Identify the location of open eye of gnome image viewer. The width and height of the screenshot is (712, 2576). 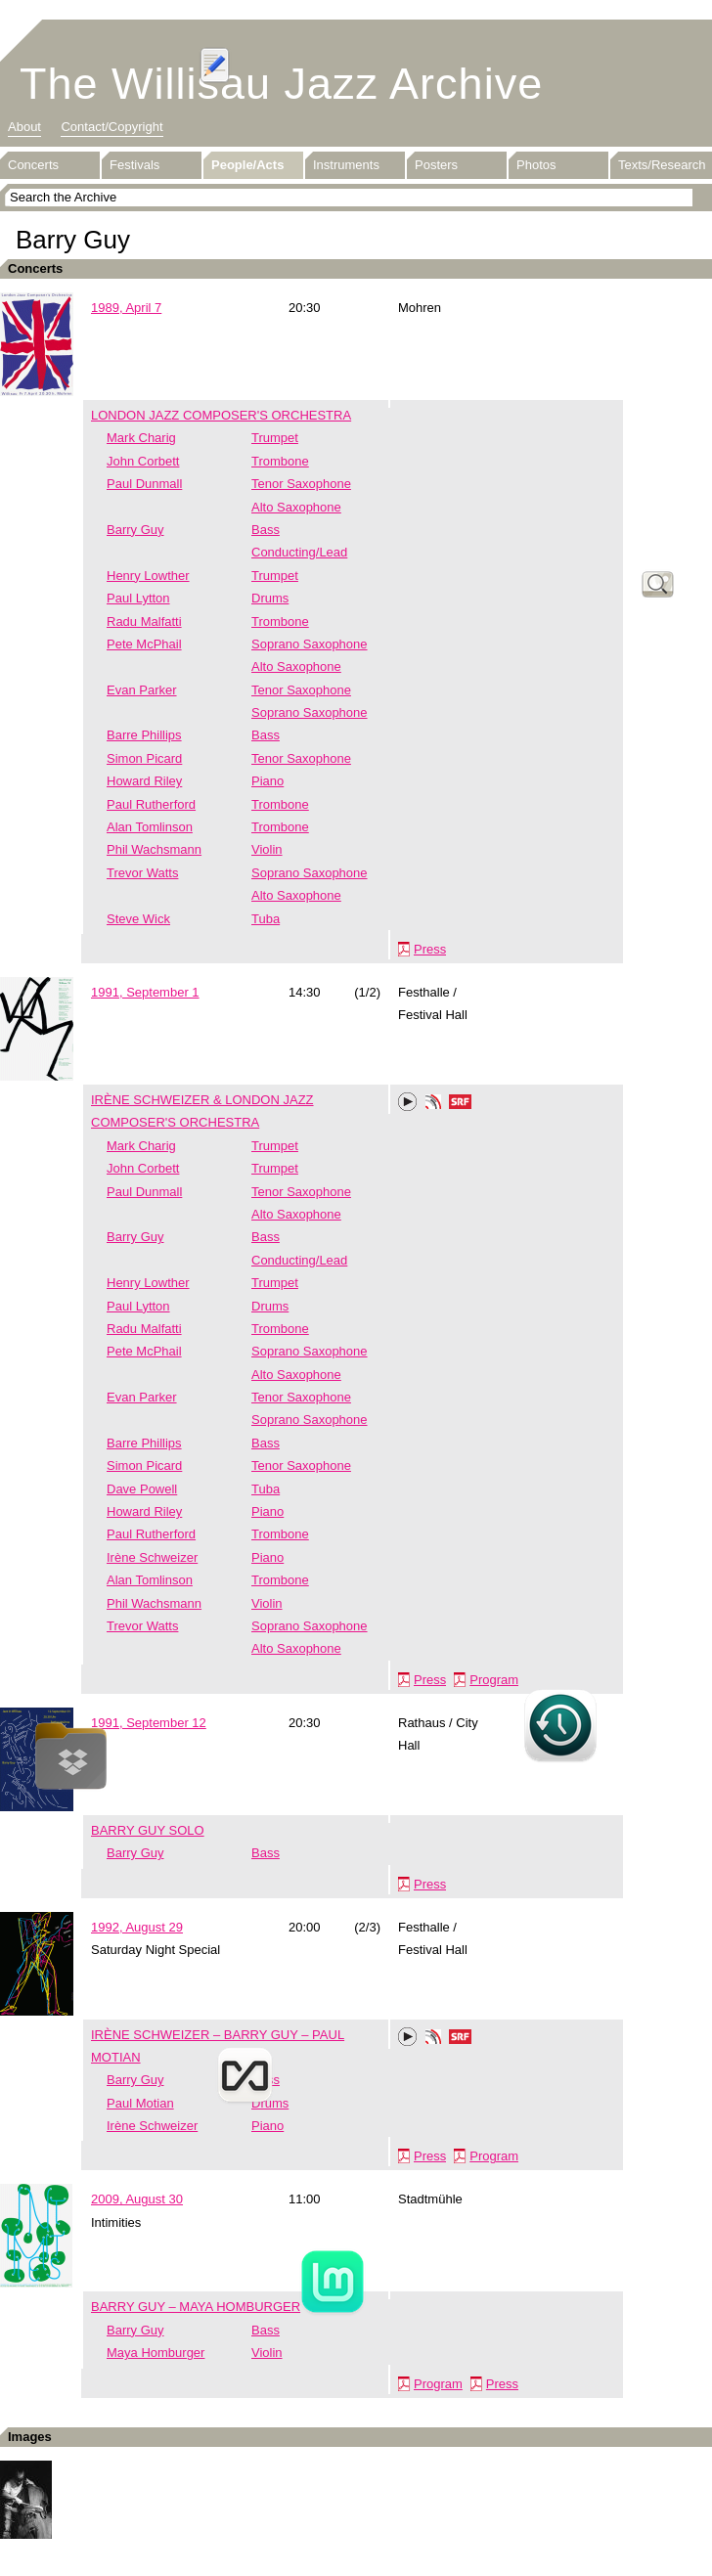
(657, 584).